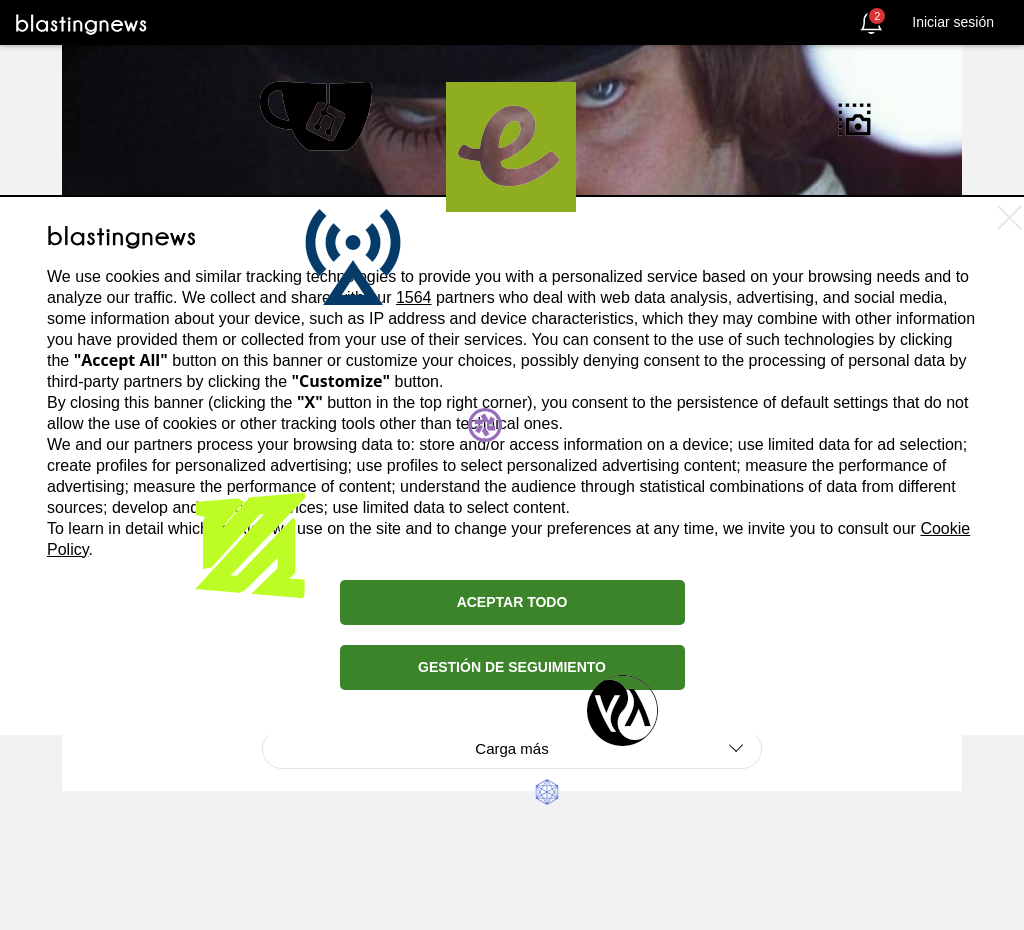 The image size is (1024, 930). What do you see at coordinates (316, 116) in the screenshot?
I see `open gitea git repository` at bounding box center [316, 116].